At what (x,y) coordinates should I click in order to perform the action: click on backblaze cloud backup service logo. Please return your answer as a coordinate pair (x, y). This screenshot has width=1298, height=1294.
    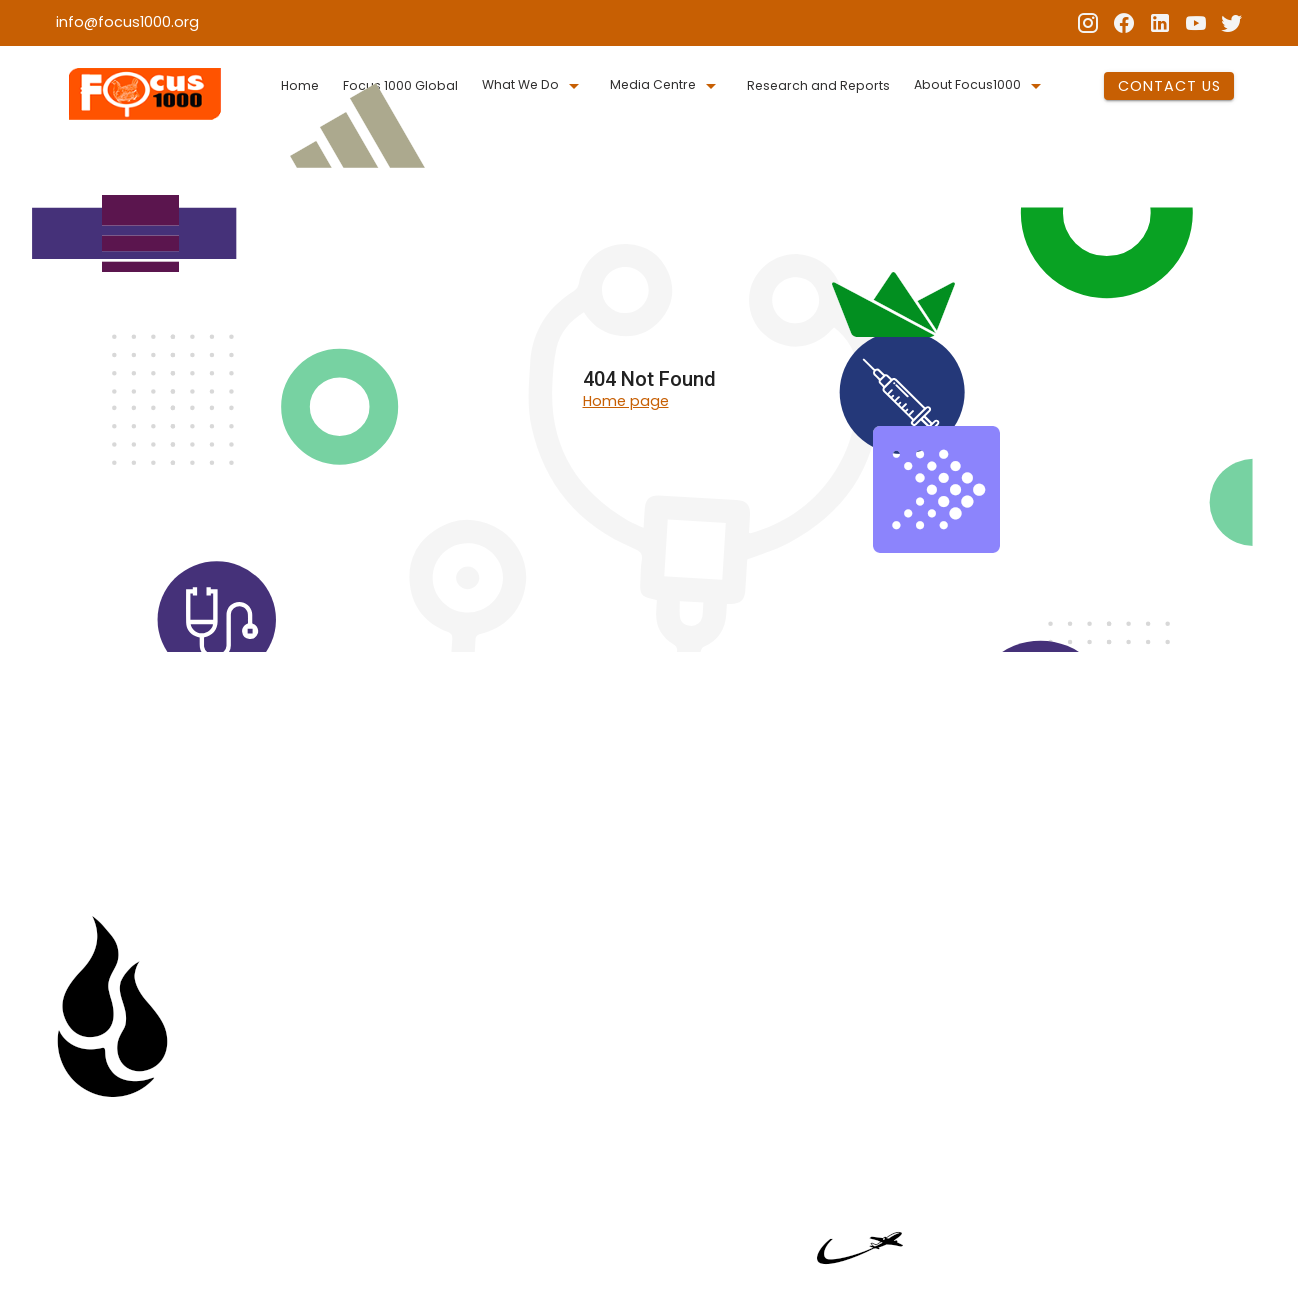
    Looking at the image, I should click on (112, 1006).